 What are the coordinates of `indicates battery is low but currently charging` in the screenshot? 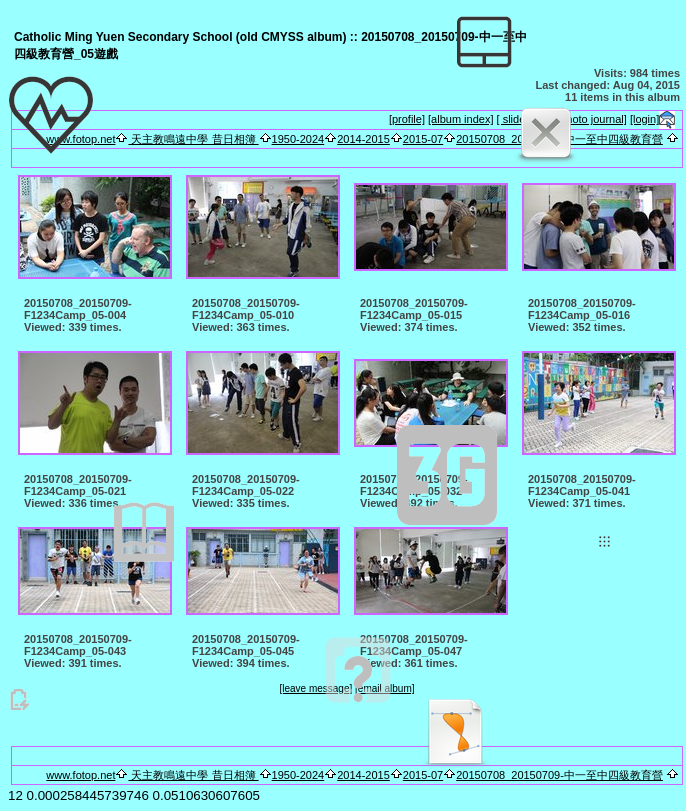 It's located at (18, 699).